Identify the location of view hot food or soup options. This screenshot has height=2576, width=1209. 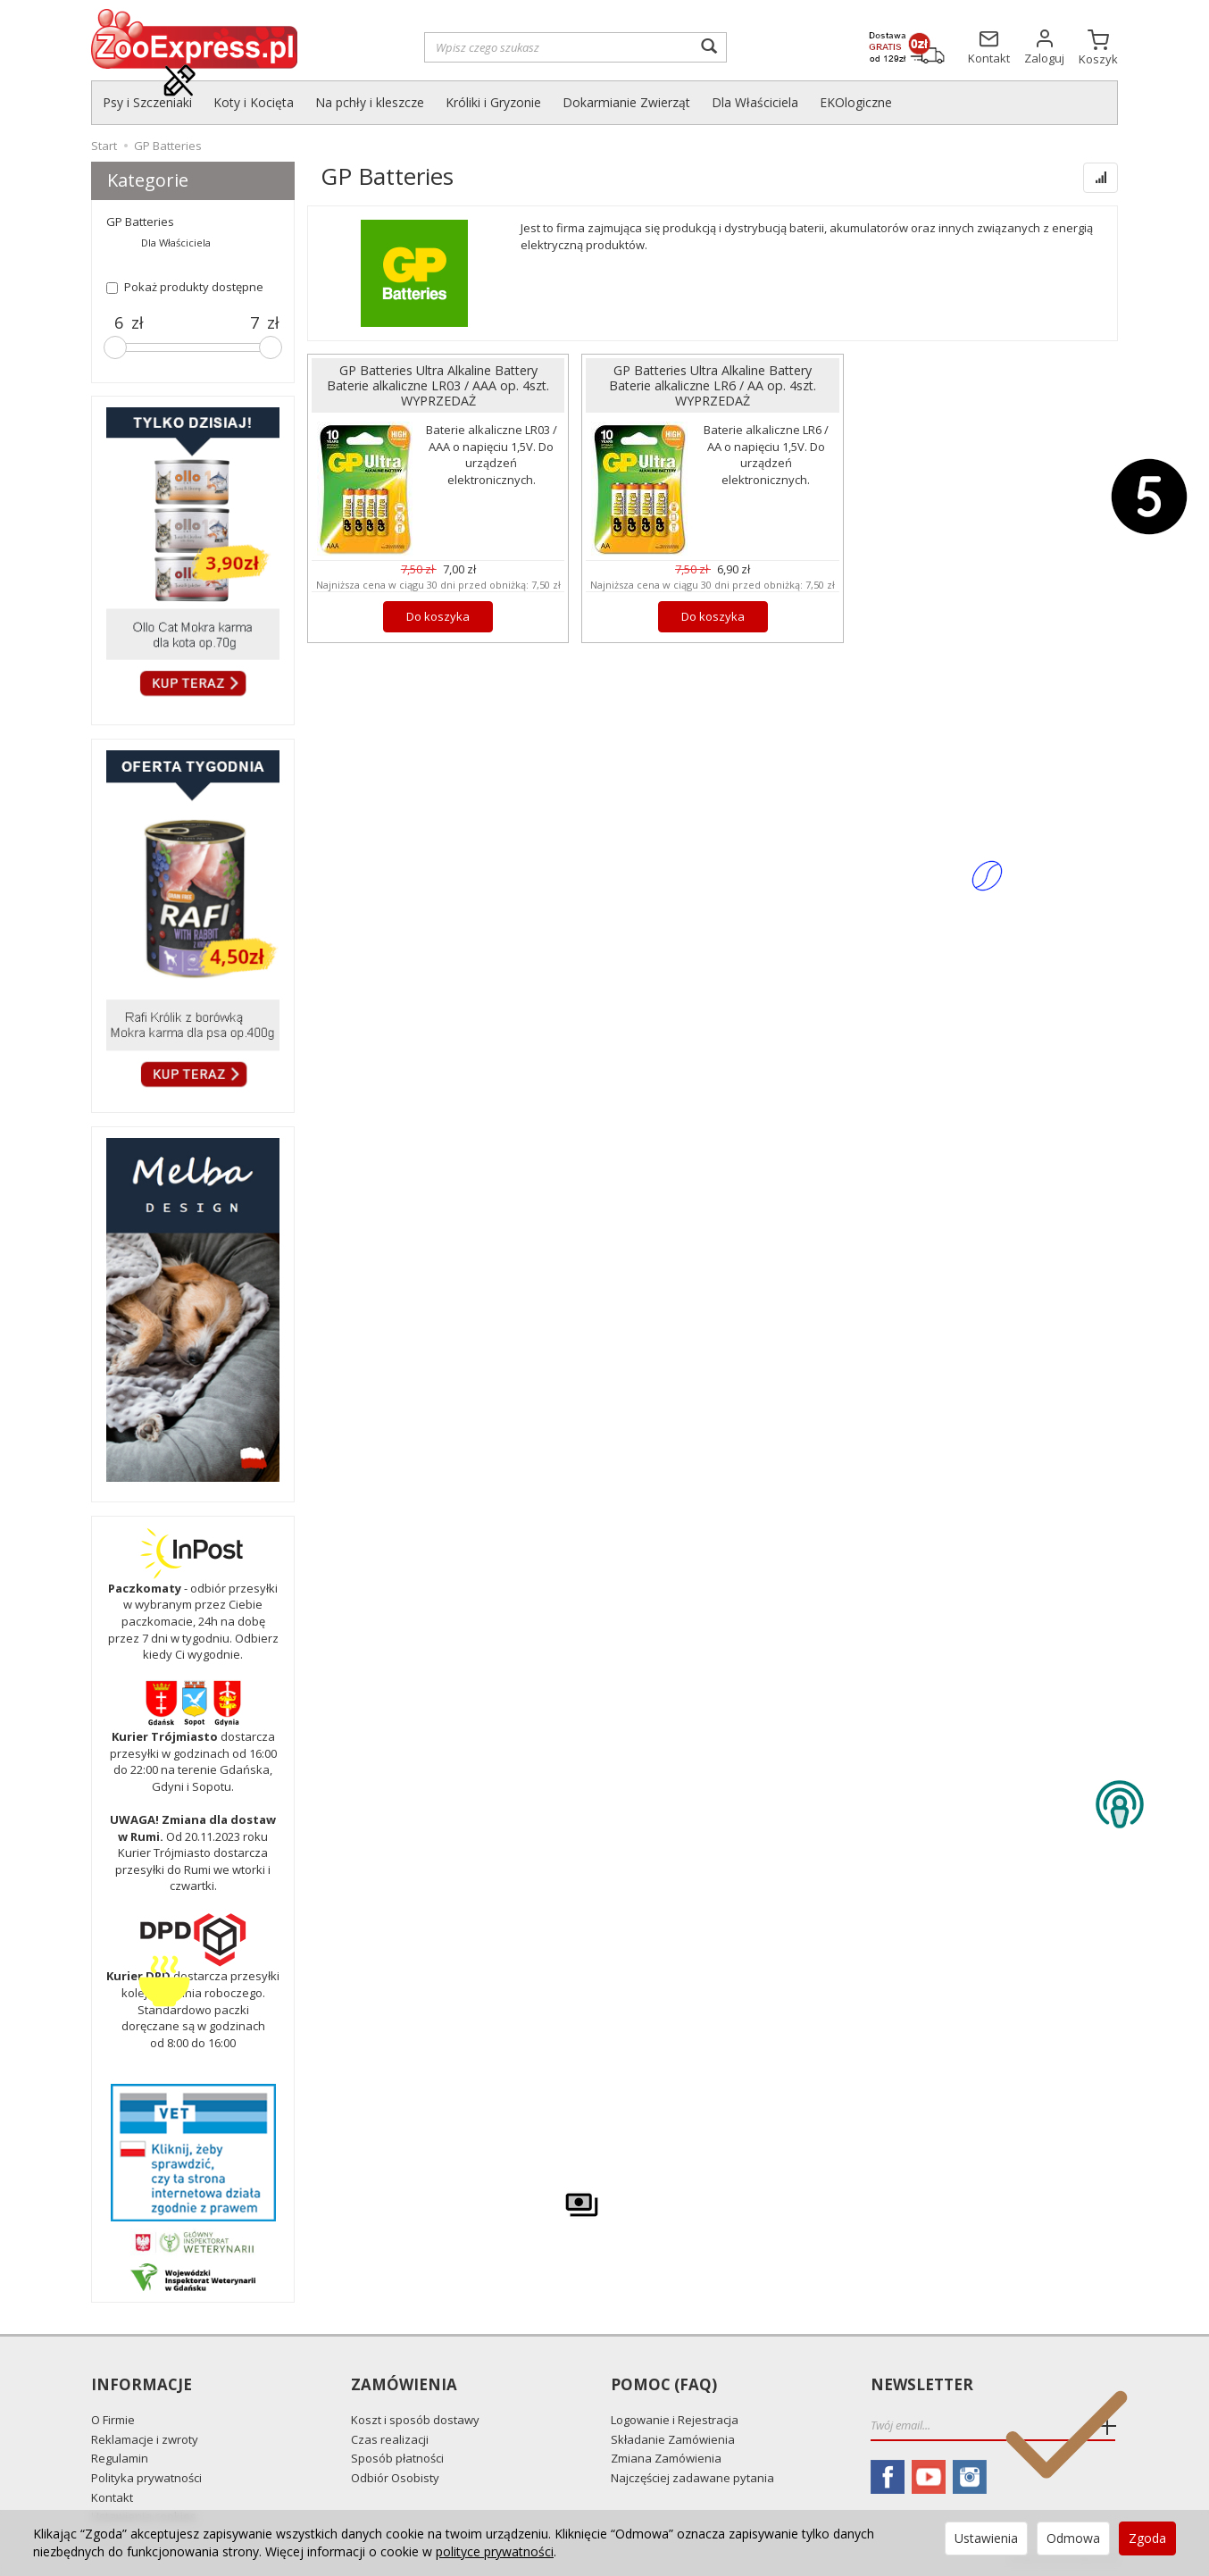
(164, 1981).